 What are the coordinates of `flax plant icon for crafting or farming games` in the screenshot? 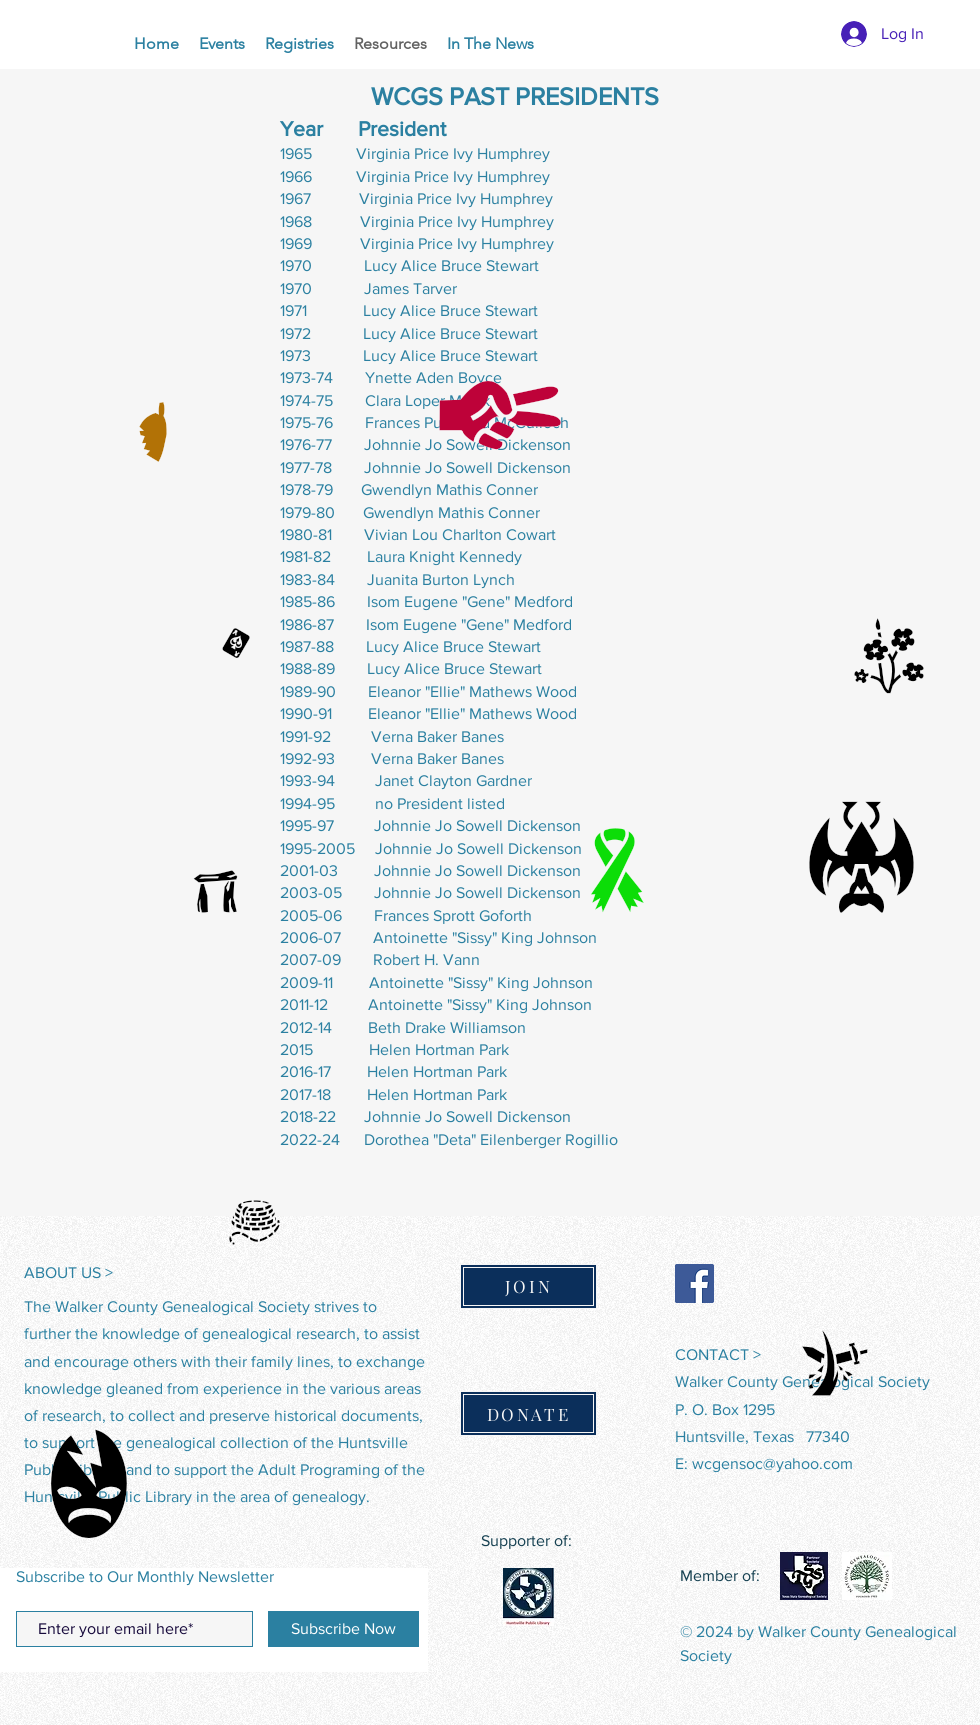 It's located at (889, 655).